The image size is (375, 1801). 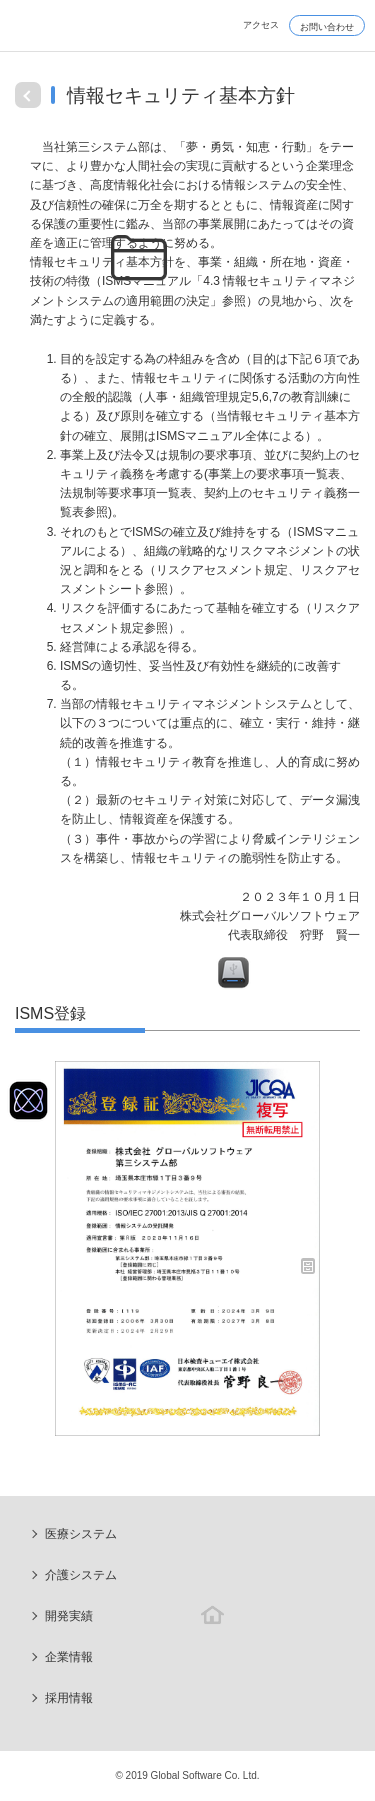 I want to click on launch ventoy bootable usb creation tool, so click(x=233, y=972).